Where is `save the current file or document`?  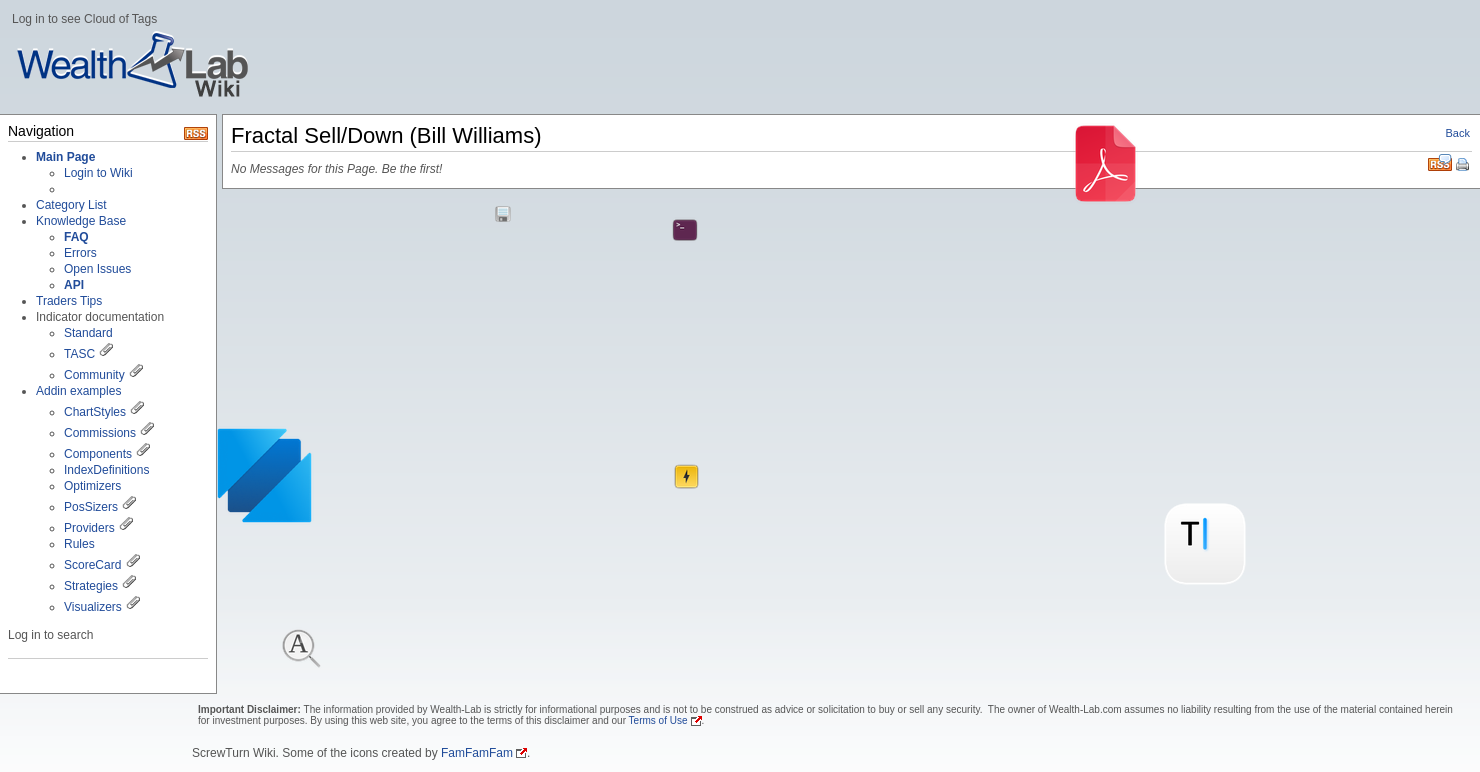
save the current file or document is located at coordinates (503, 214).